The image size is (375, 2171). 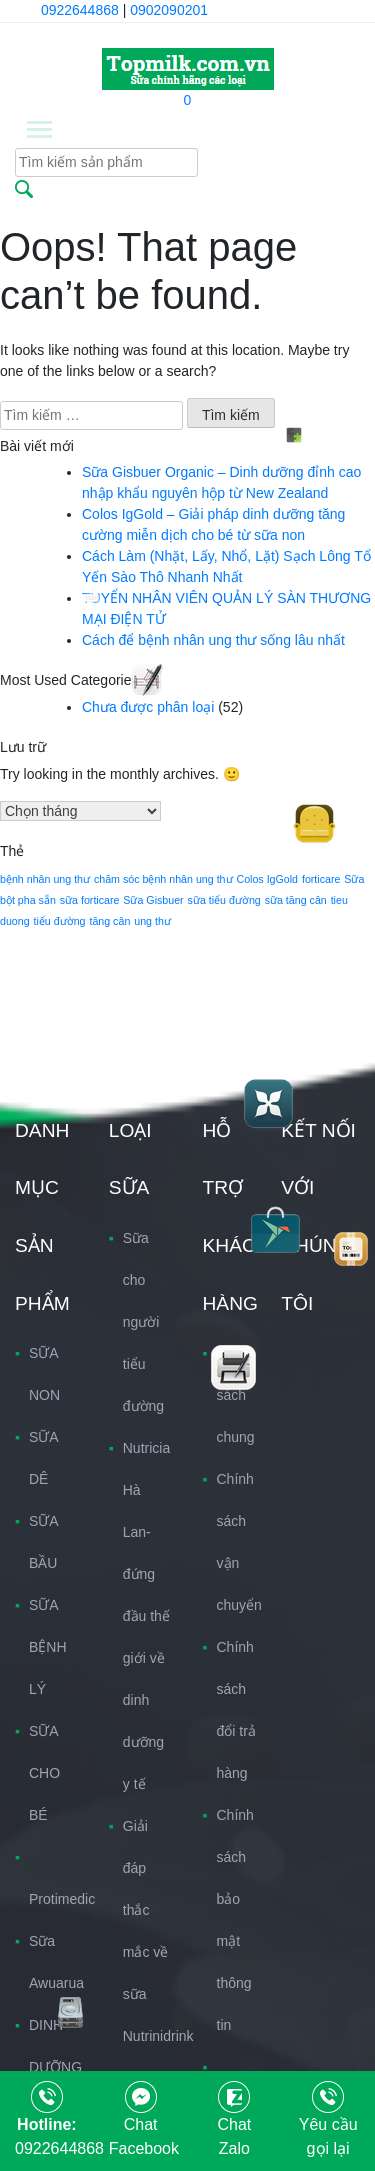 I want to click on access multiple connected storage drives, so click(x=70, y=2012).